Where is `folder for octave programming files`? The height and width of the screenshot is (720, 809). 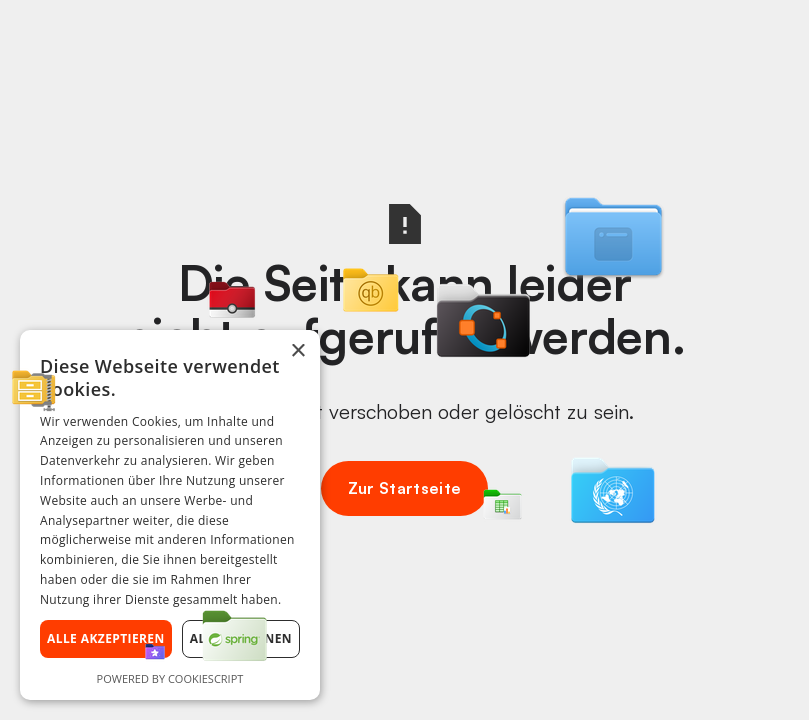
folder for octave programming files is located at coordinates (483, 323).